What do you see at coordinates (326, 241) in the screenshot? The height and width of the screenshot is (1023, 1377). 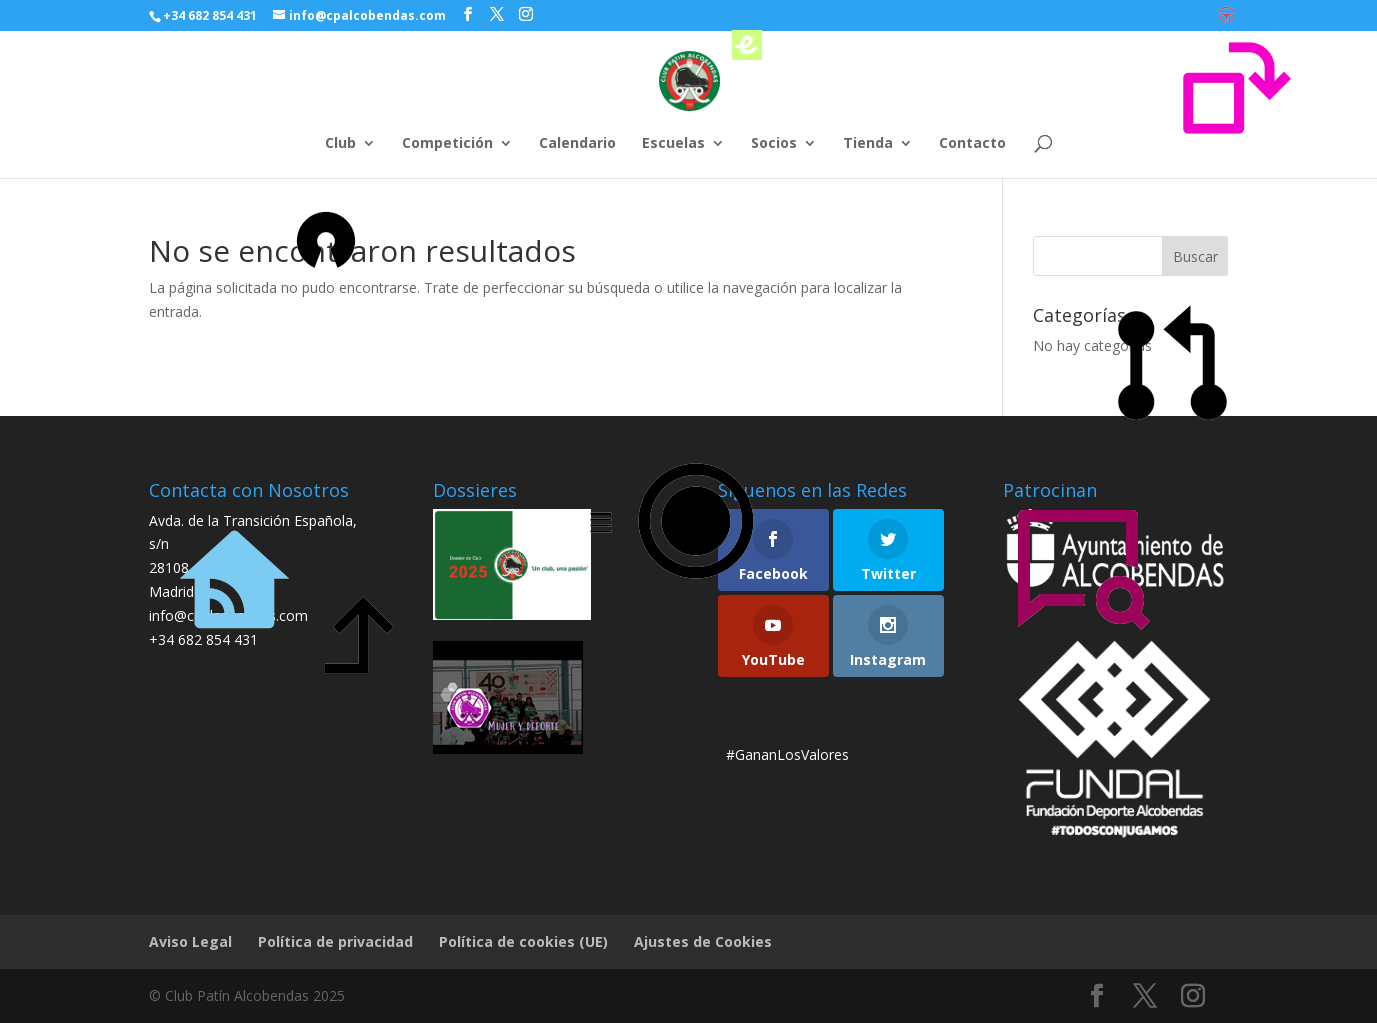 I see `indicates open-source software or project` at bounding box center [326, 241].